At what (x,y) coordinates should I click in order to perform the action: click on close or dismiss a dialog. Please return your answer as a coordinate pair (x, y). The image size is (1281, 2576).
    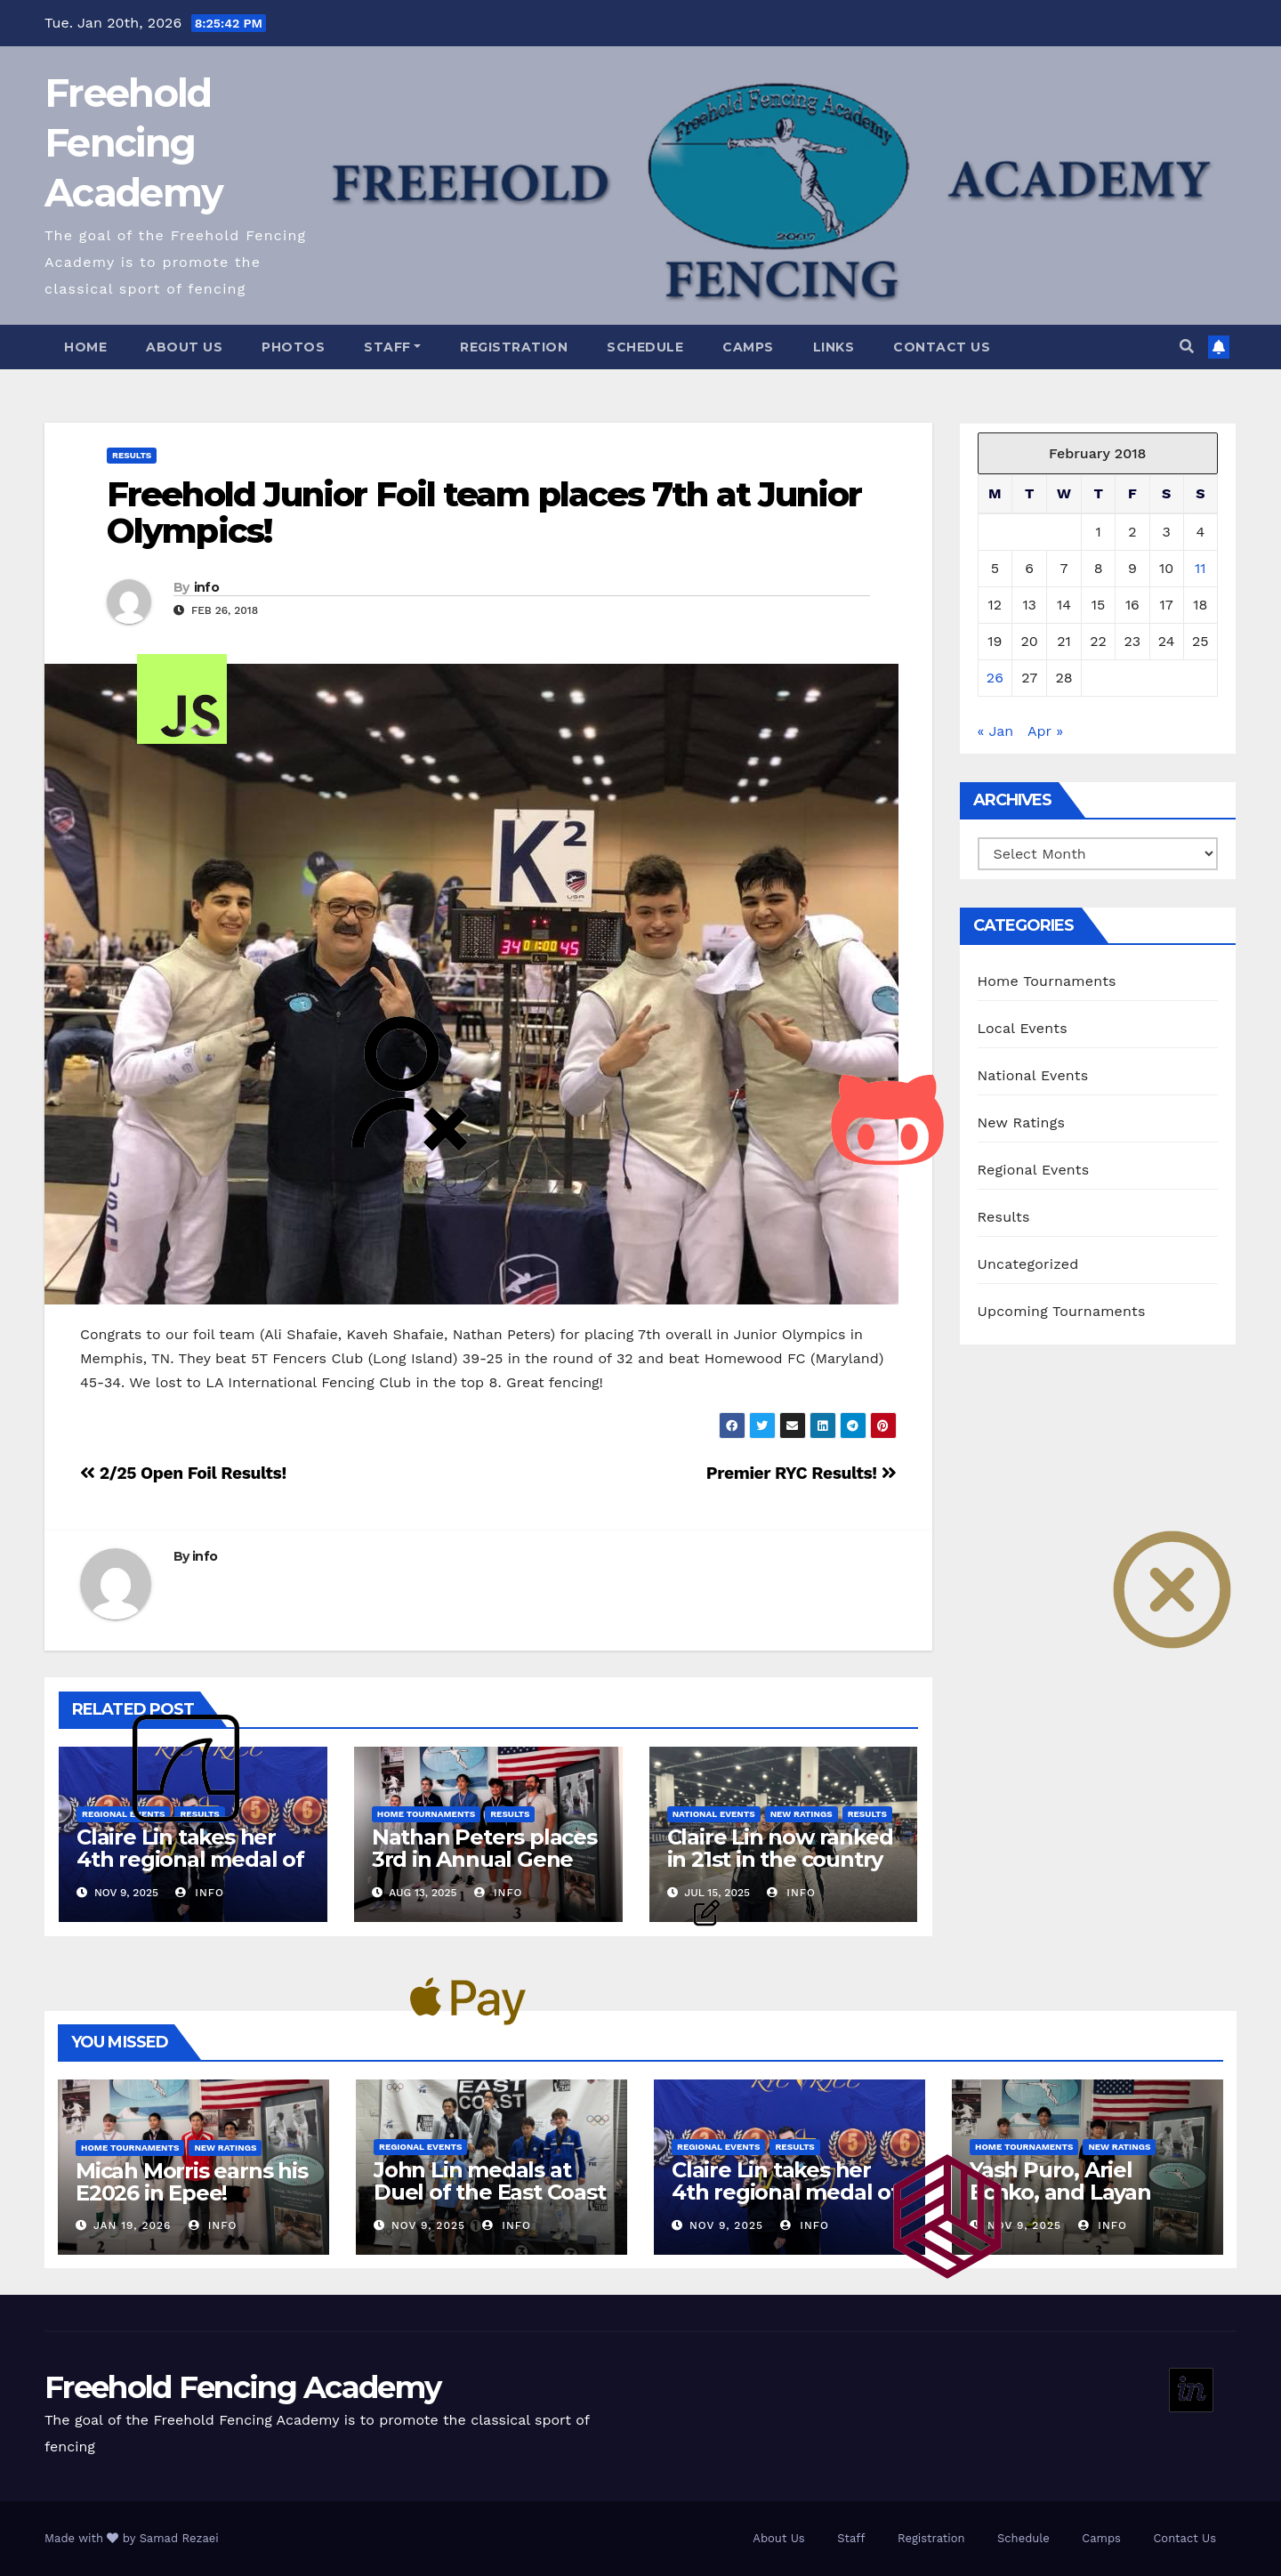
    Looking at the image, I should click on (1172, 1589).